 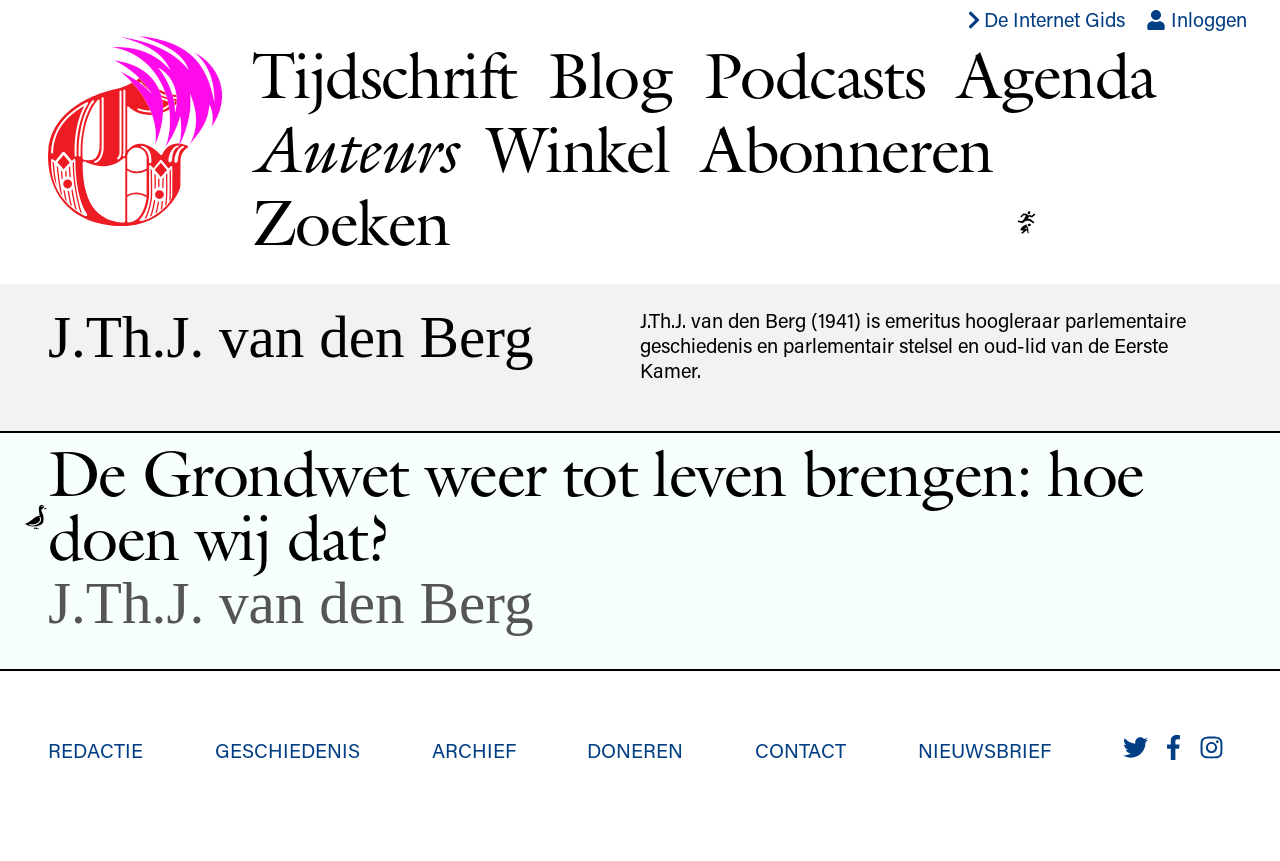 What do you see at coordinates (1026, 222) in the screenshot?
I see `play leapfrog mini-game` at bounding box center [1026, 222].